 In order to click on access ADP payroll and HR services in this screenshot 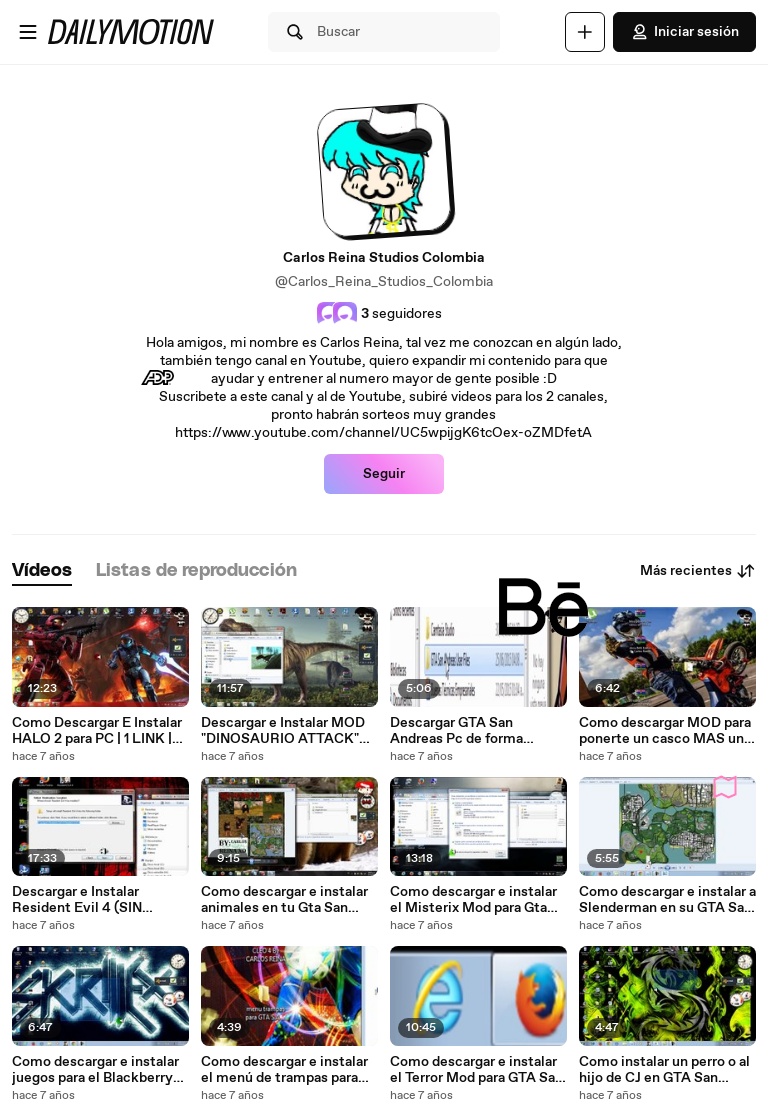, I will do `click(157, 377)`.